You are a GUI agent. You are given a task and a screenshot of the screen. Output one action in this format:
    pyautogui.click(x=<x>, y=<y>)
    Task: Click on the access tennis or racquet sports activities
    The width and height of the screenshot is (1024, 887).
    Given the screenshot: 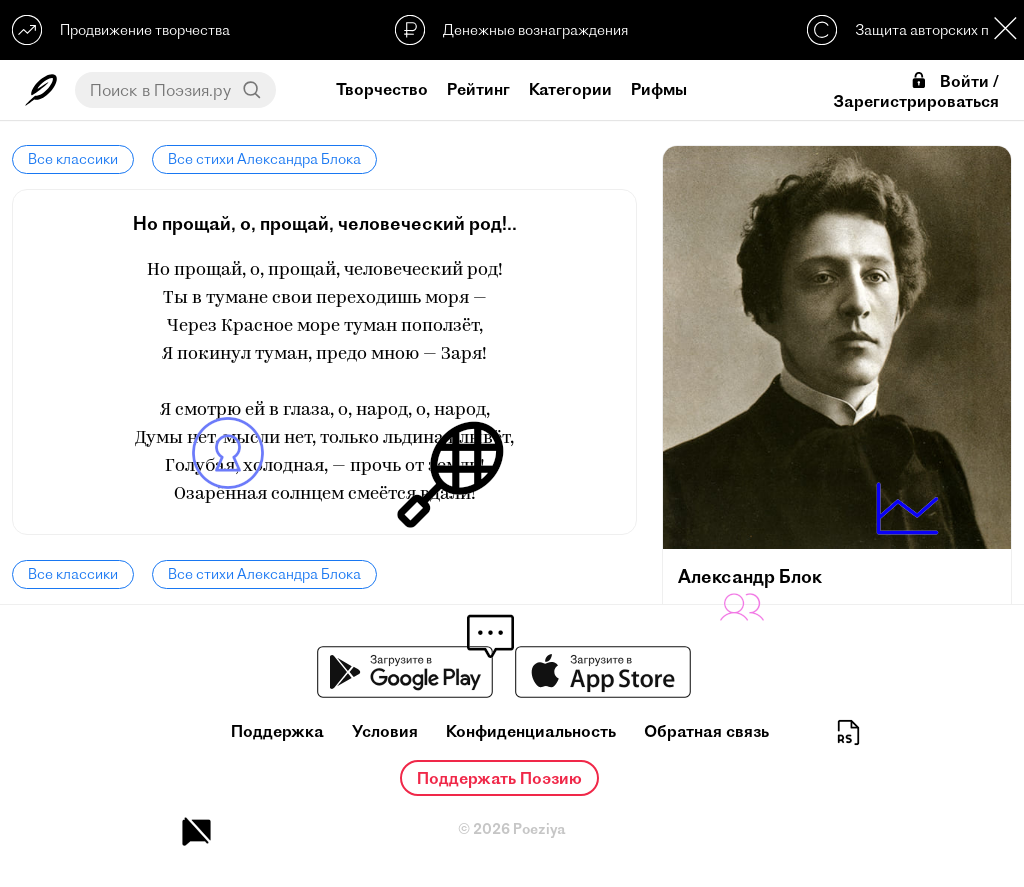 What is the action you would take?
    pyautogui.click(x=448, y=476)
    